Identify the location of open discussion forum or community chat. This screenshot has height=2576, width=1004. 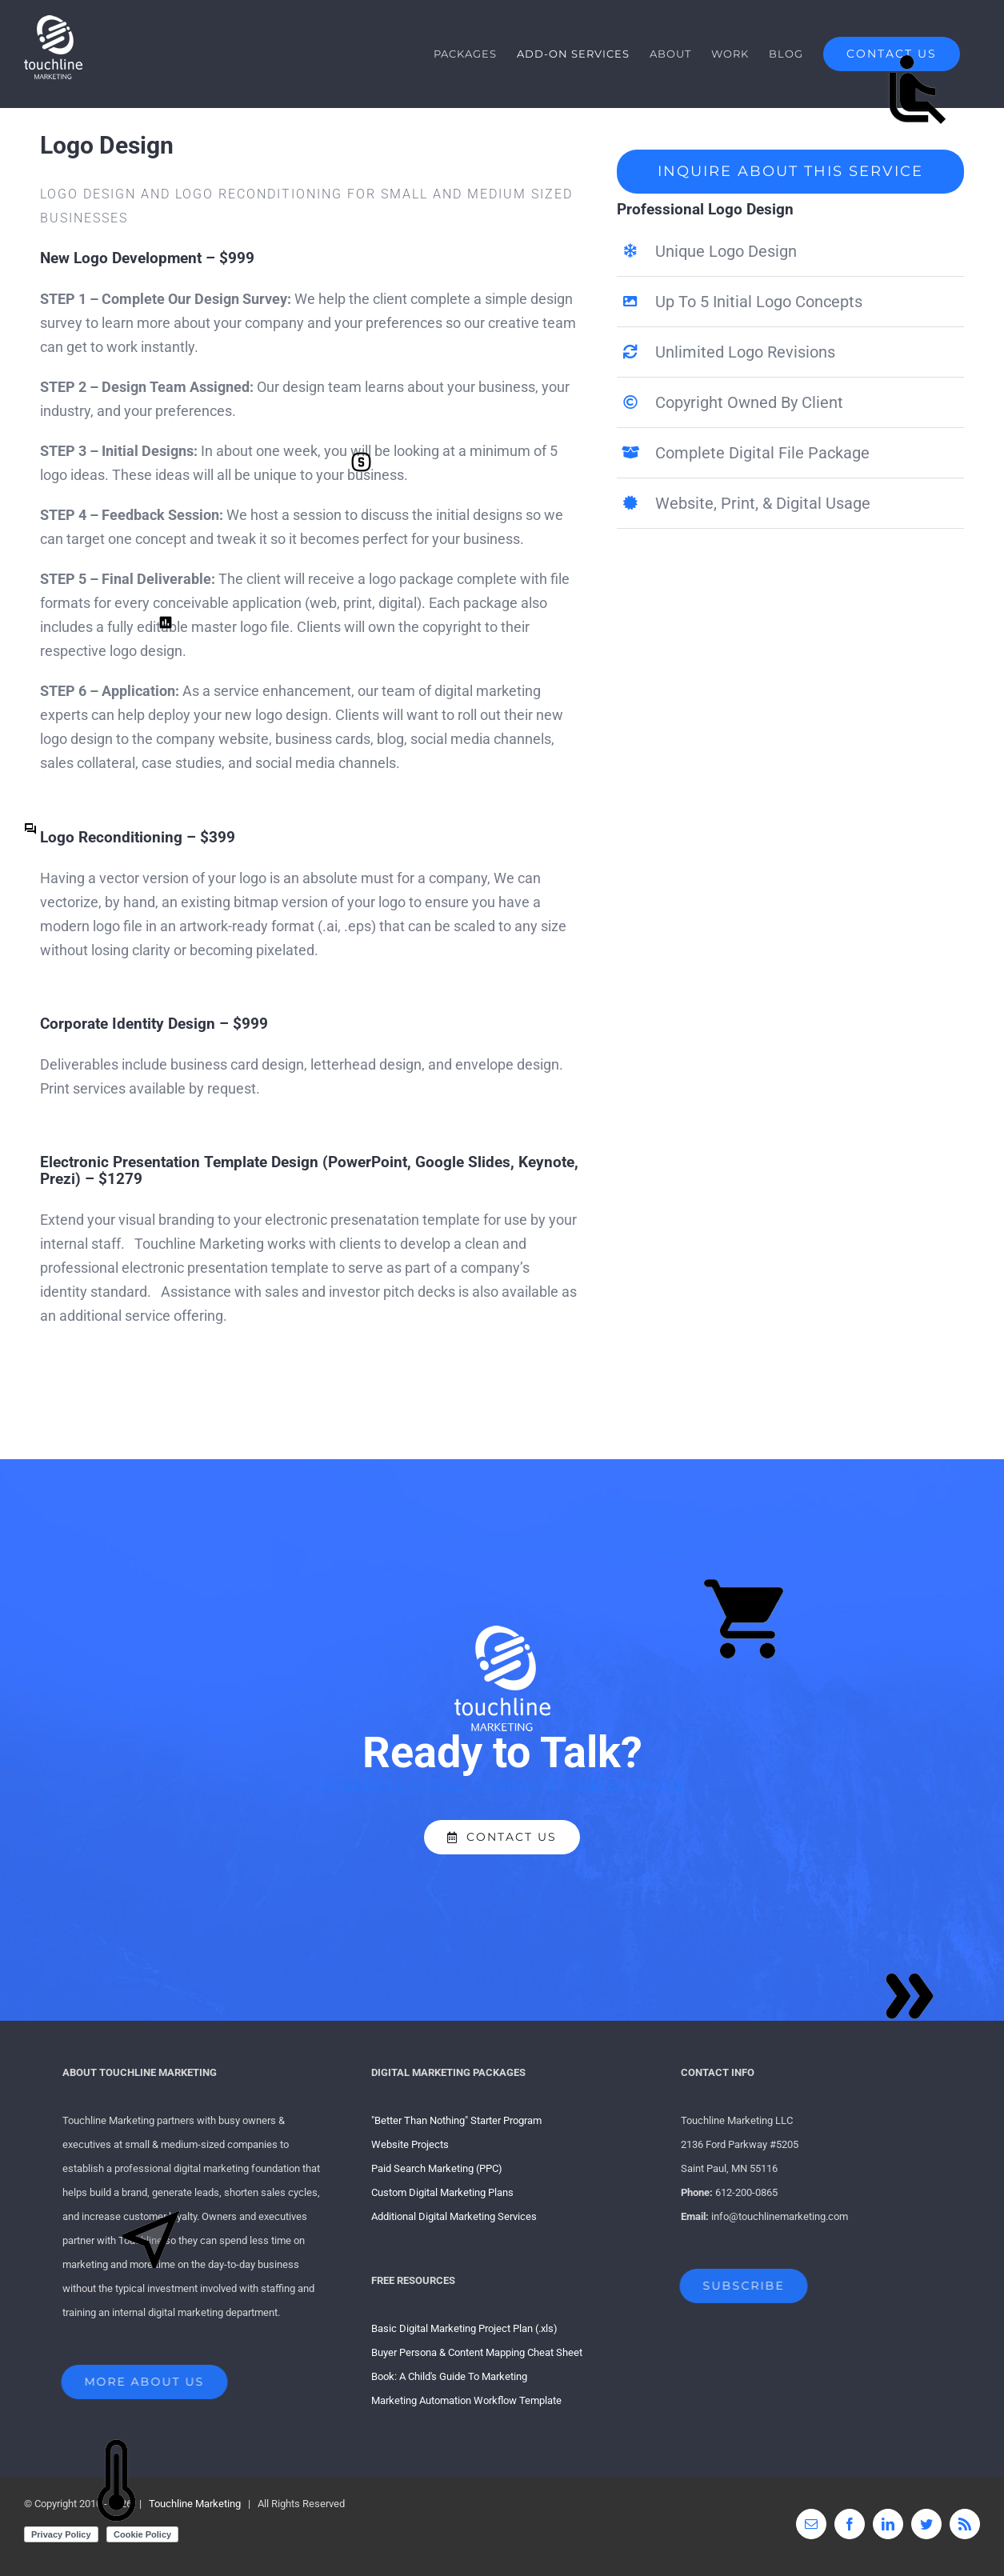
(30, 829).